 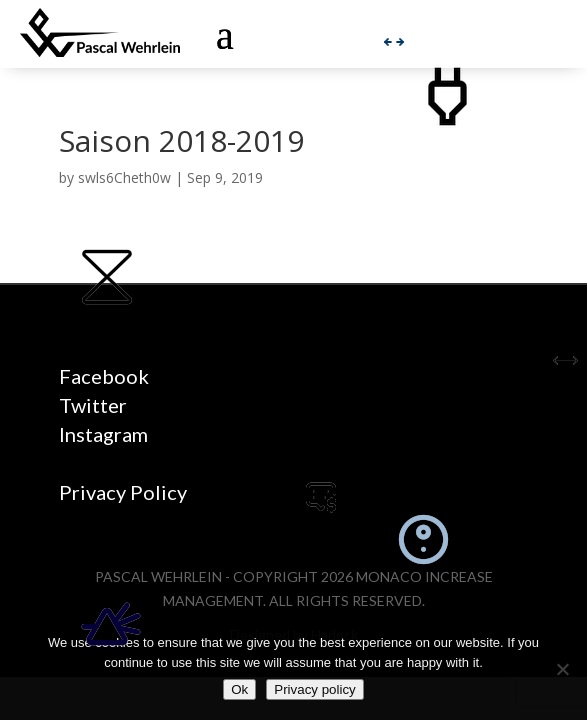 I want to click on view payment-related messages, so click(x=321, y=496).